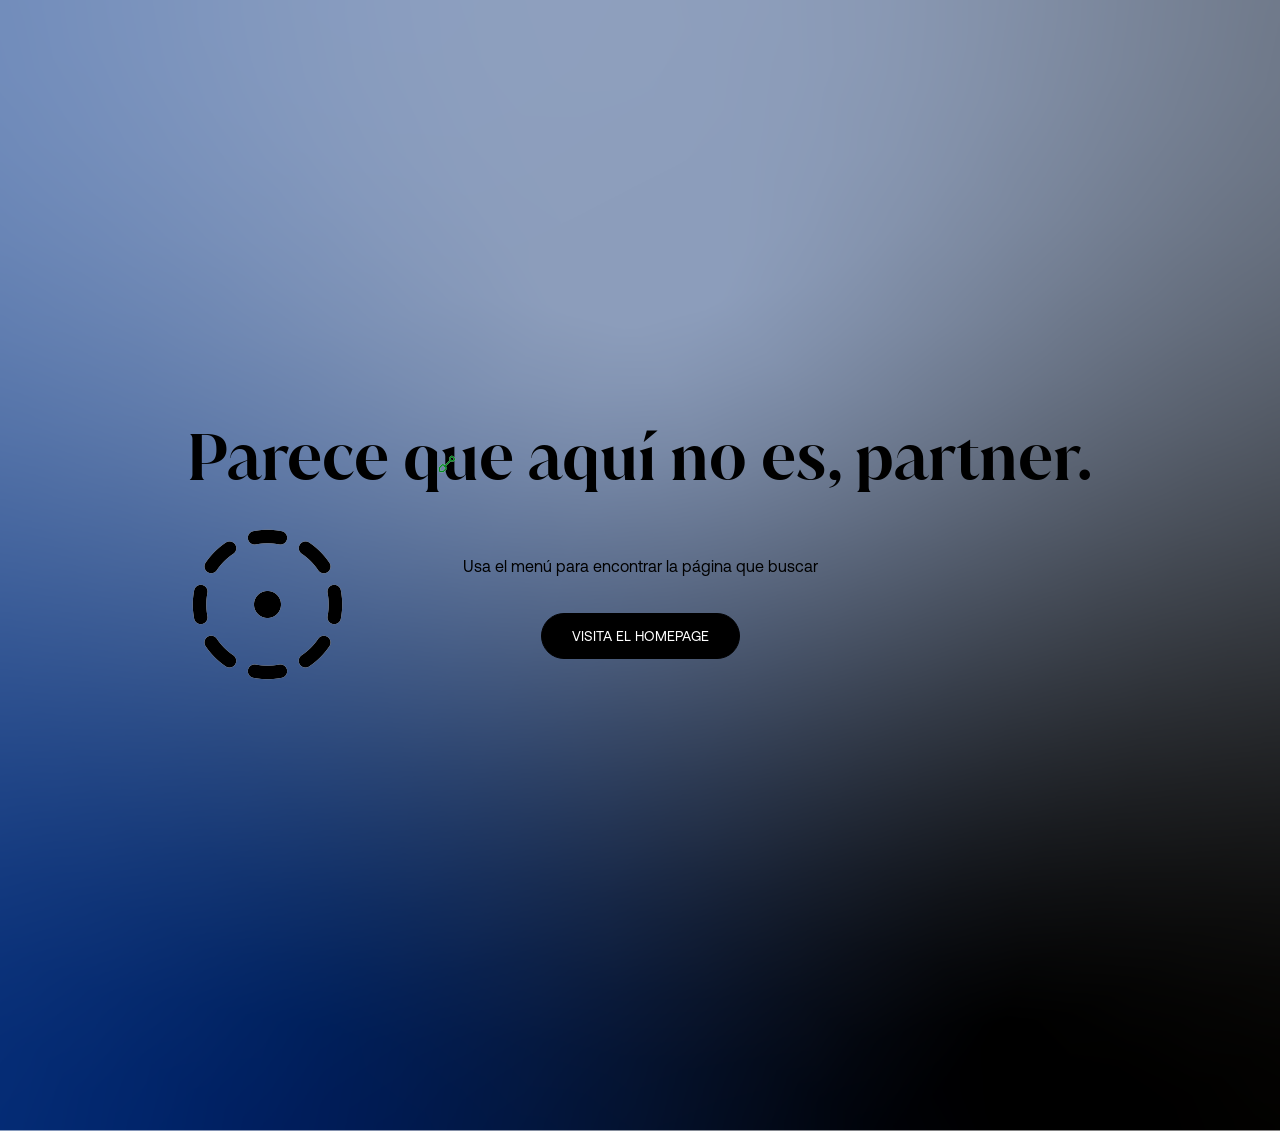 This screenshot has width=1280, height=1131. I want to click on set focus point or target area, so click(267, 604).